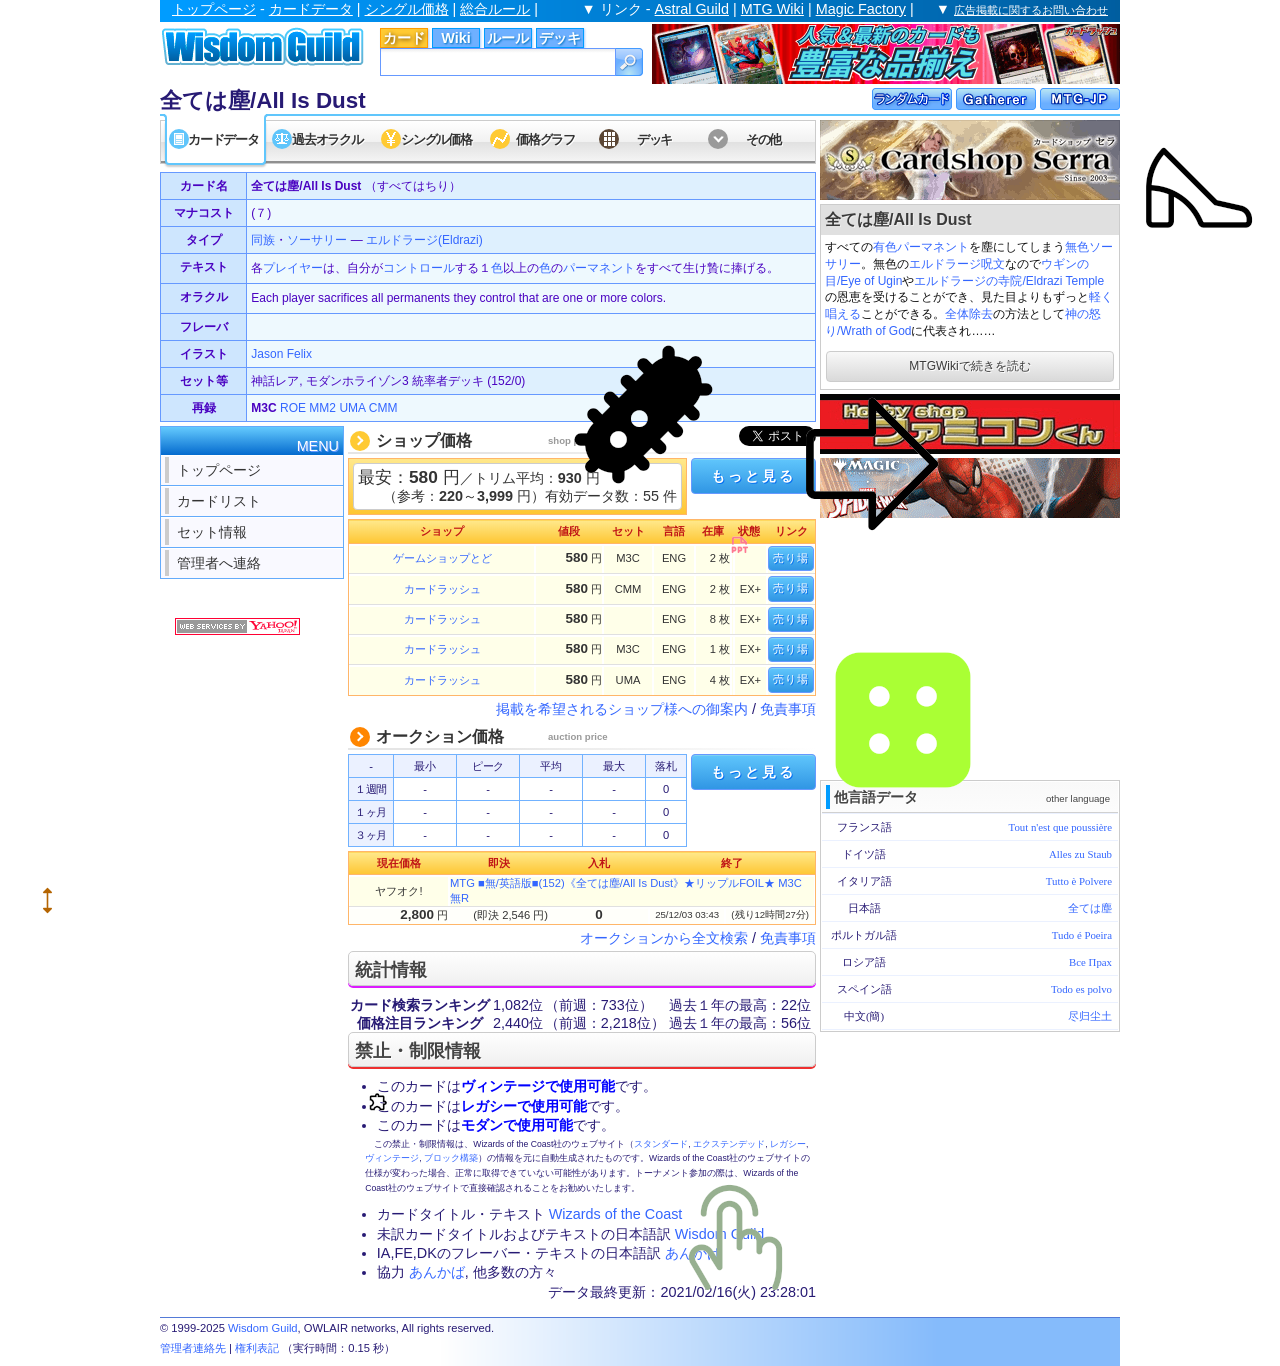  I want to click on tap to interact with this element, so click(735, 1239).